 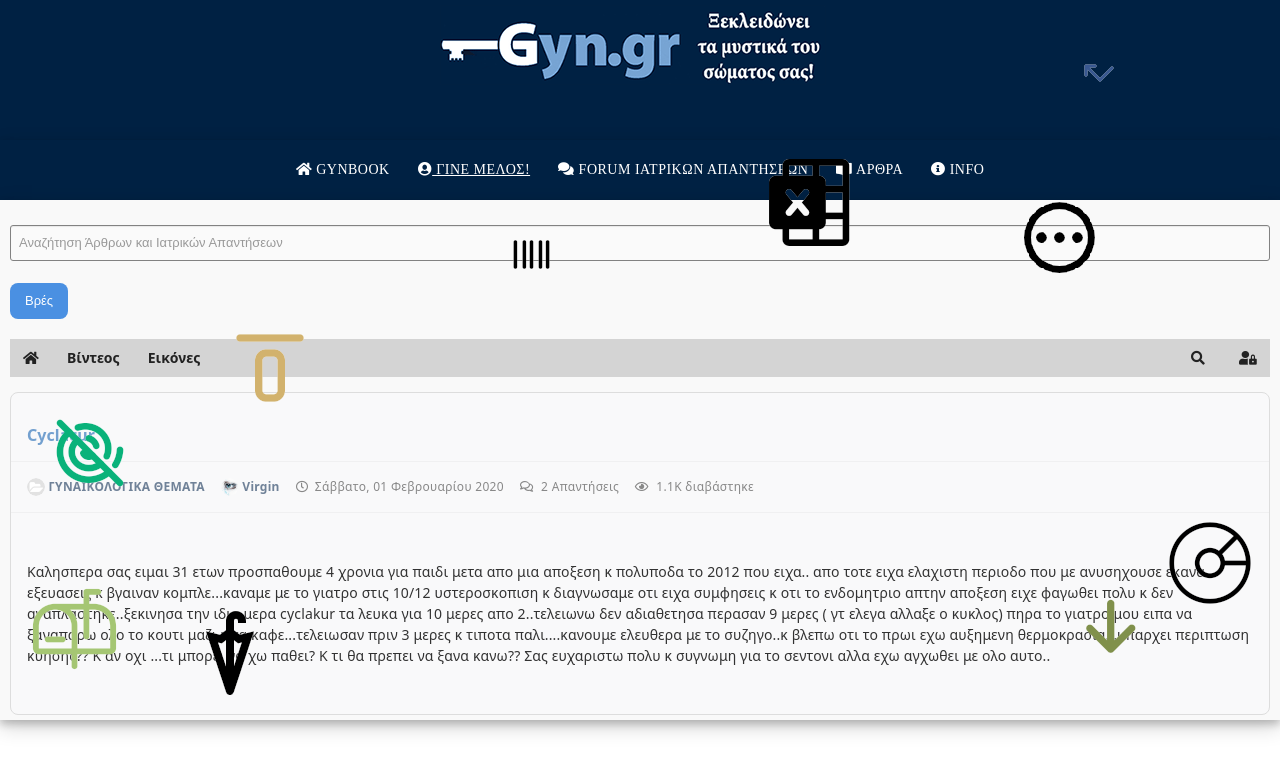 What do you see at coordinates (90, 453) in the screenshot?
I see `disable spiral or swirl effect` at bounding box center [90, 453].